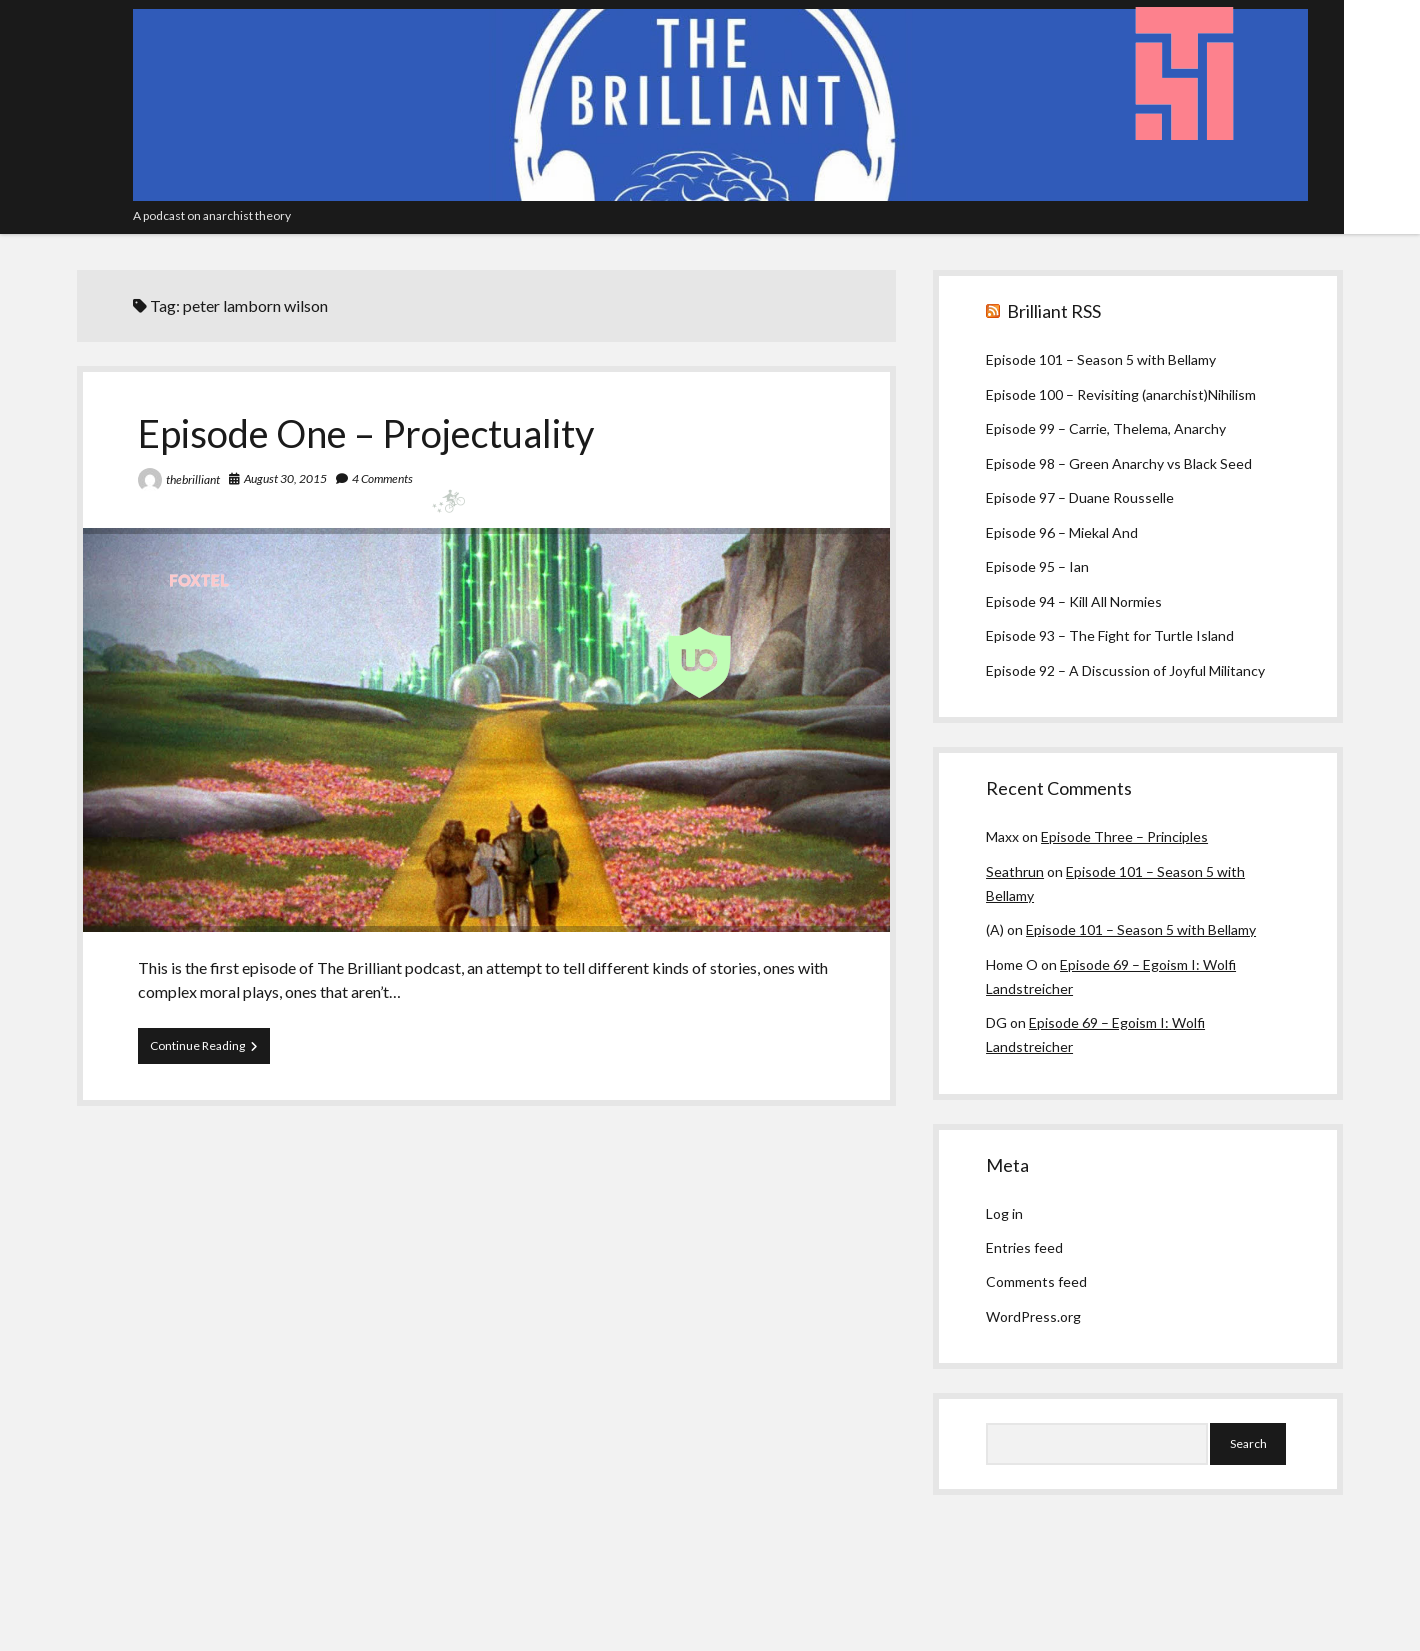 Image resolution: width=1420 pixels, height=1651 pixels. What do you see at coordinates (199, 580) in the screenshot?
I see `open the Foxtel streaming app` at bounding box center [199, 580].